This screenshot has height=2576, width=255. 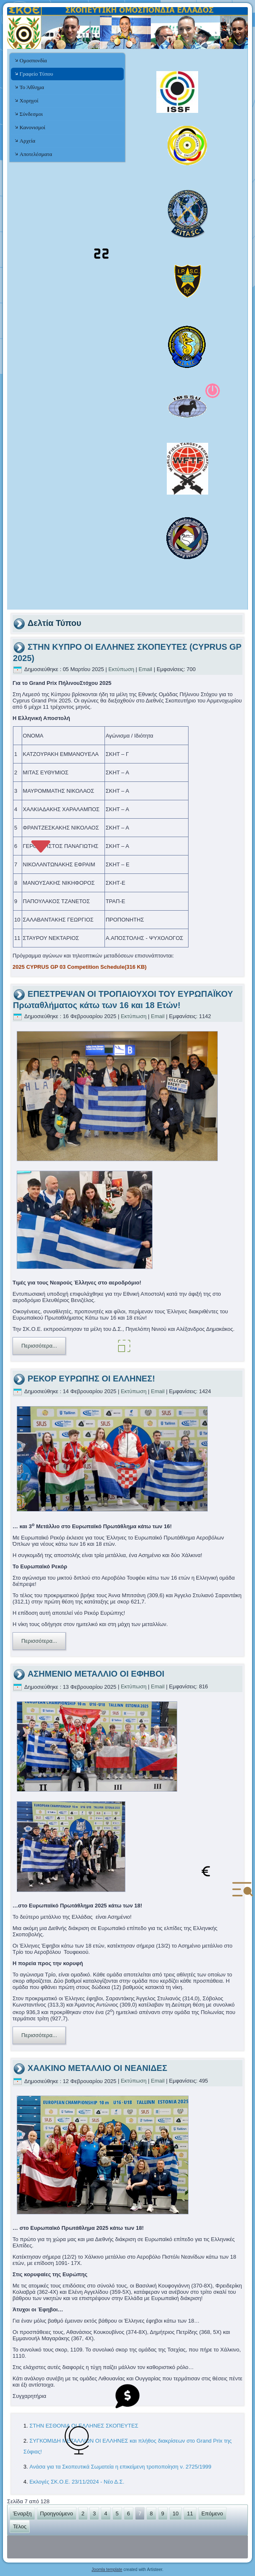 What do you see at coordinates (206, 1871) in the screenshot?
I see `indicates euro currency or price` at bounding box center [206, 1871].